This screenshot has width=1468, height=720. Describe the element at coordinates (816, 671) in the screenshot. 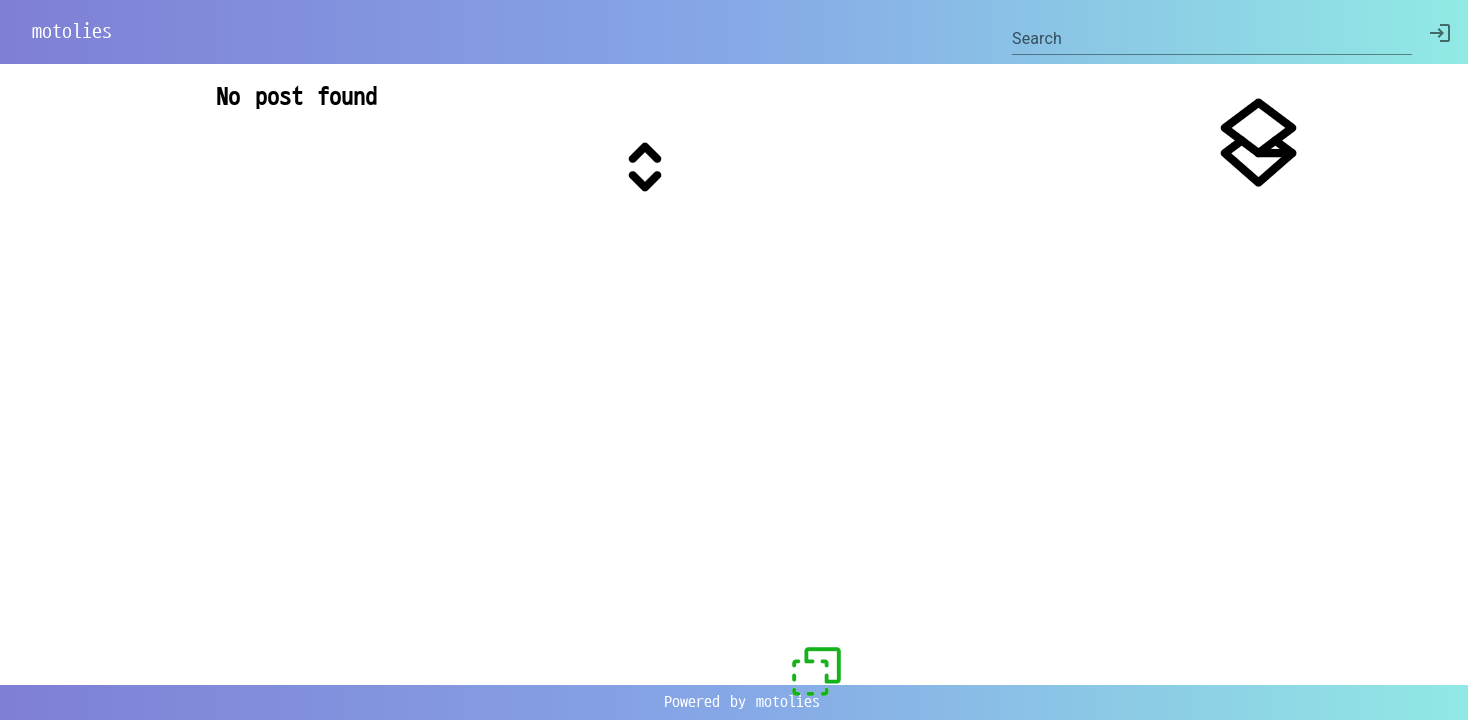

I see `bring selected layer to front` at that location.